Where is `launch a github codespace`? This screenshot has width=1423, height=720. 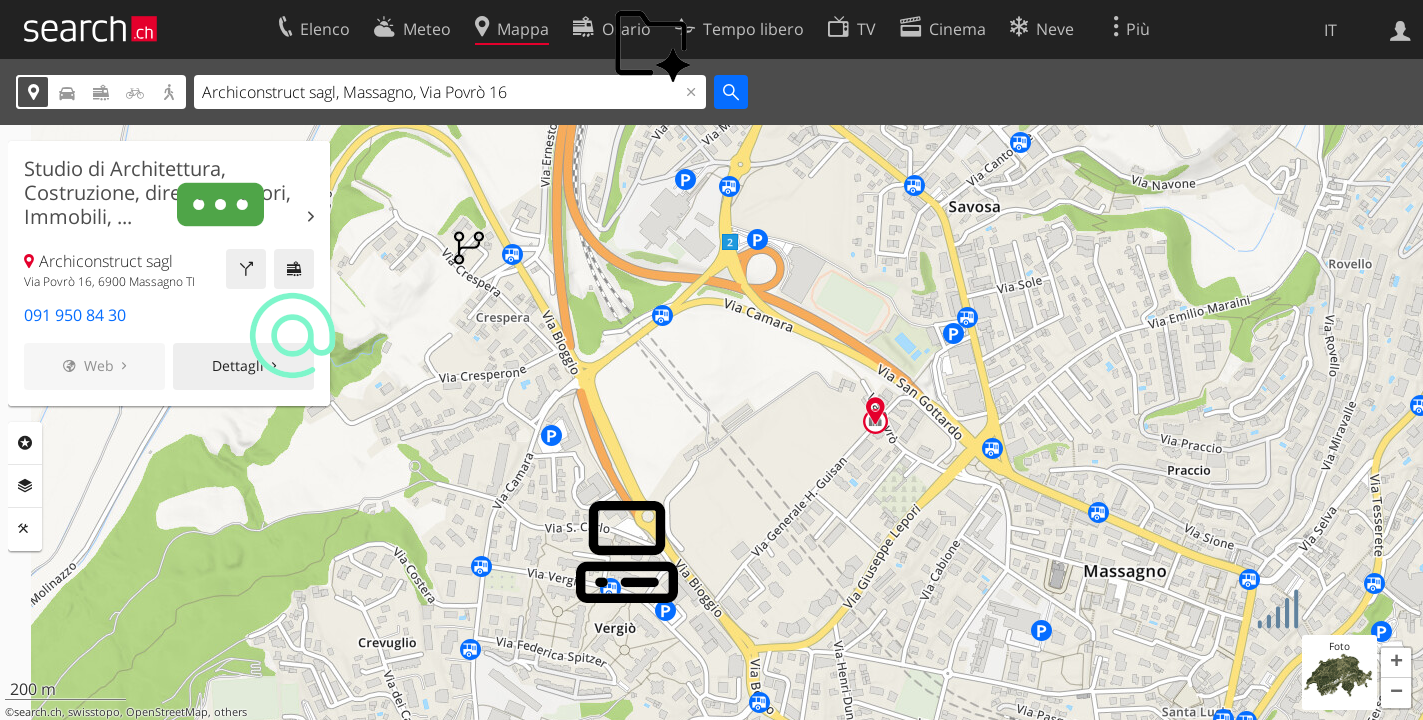 launch a github codespace is located at coordinates (627, 552).